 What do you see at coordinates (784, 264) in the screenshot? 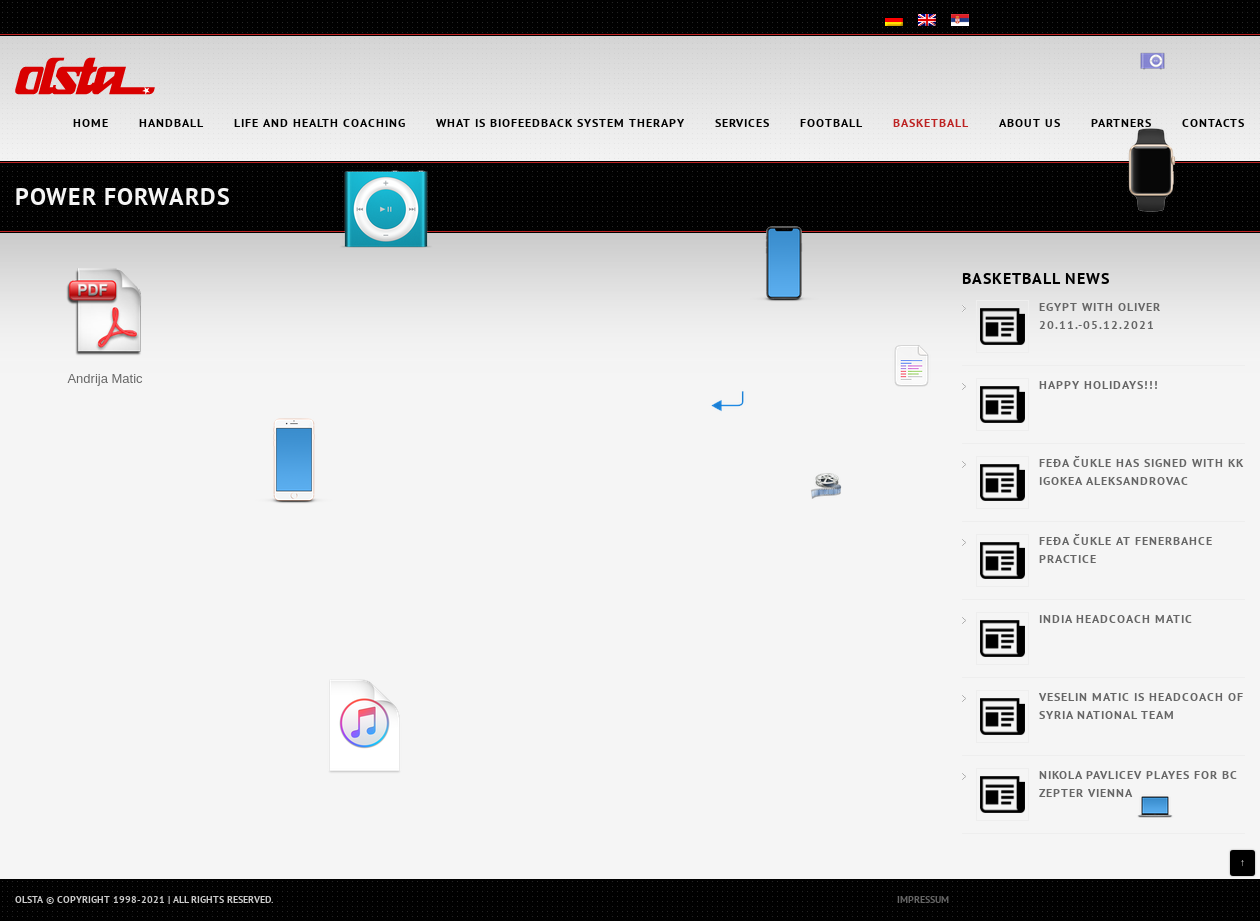
I see `iPhone XS device icon` at bounding box center [784, 264].